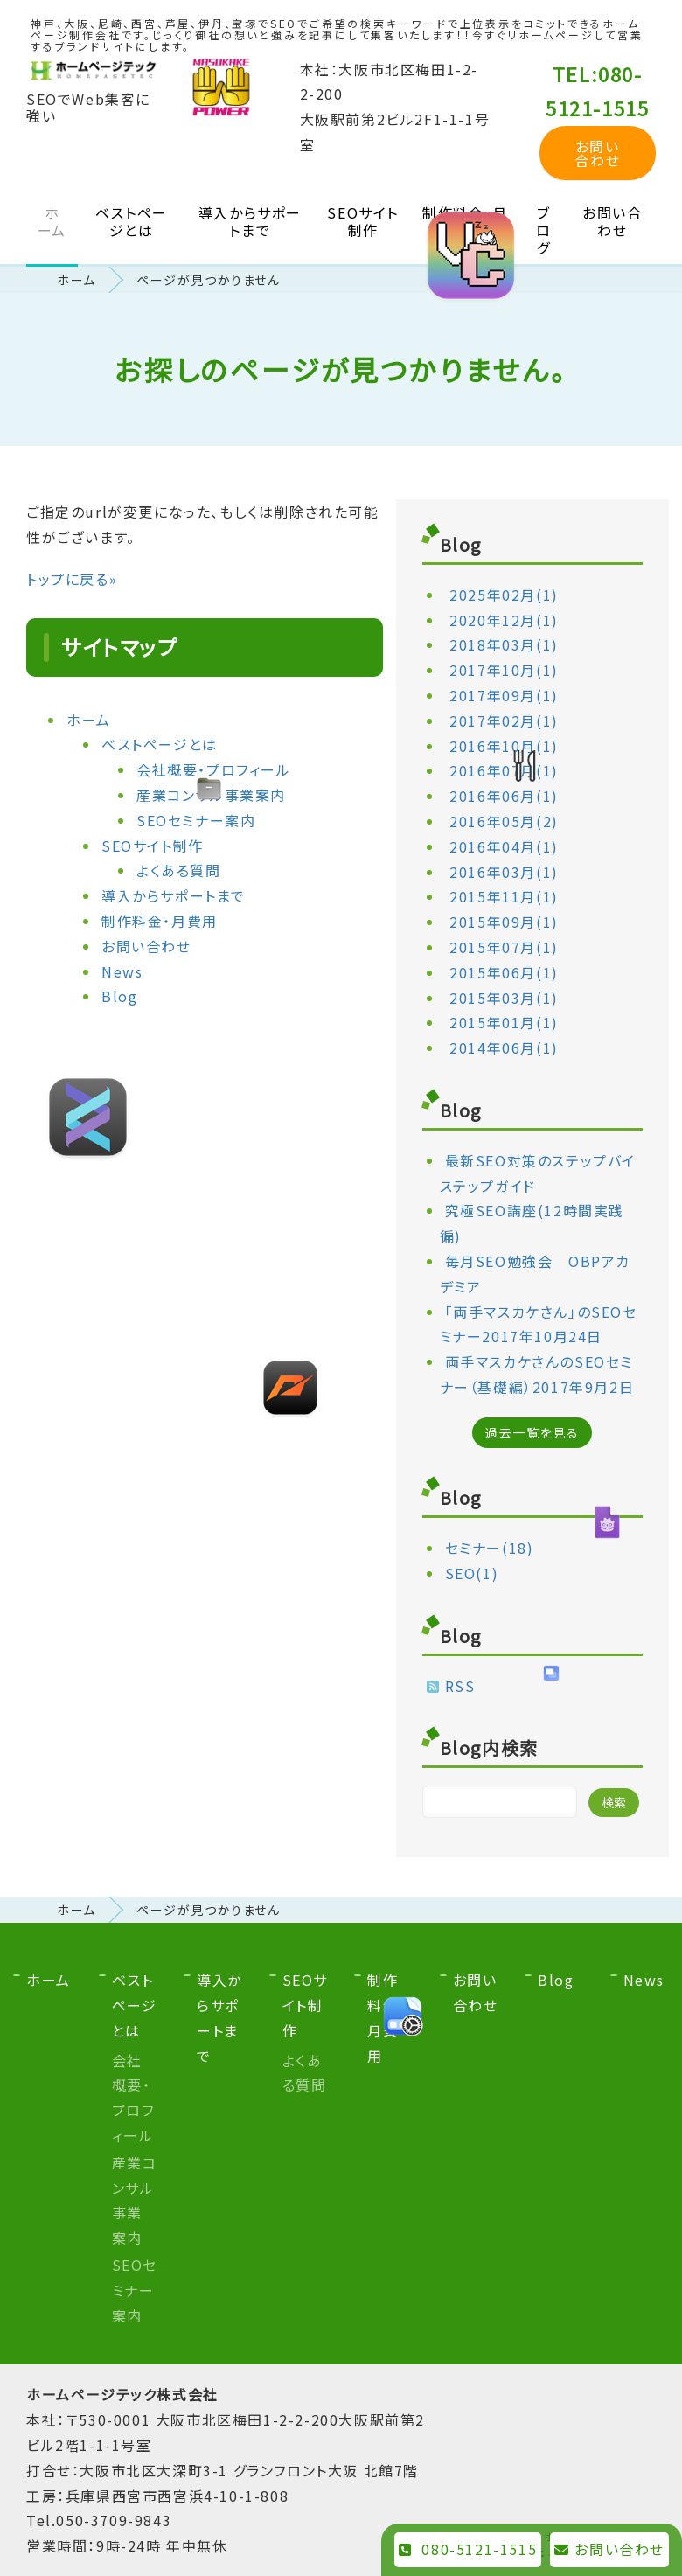 This screenshot has width=682, height=2576. I want to click on open the helix app, so click(87, 1117).